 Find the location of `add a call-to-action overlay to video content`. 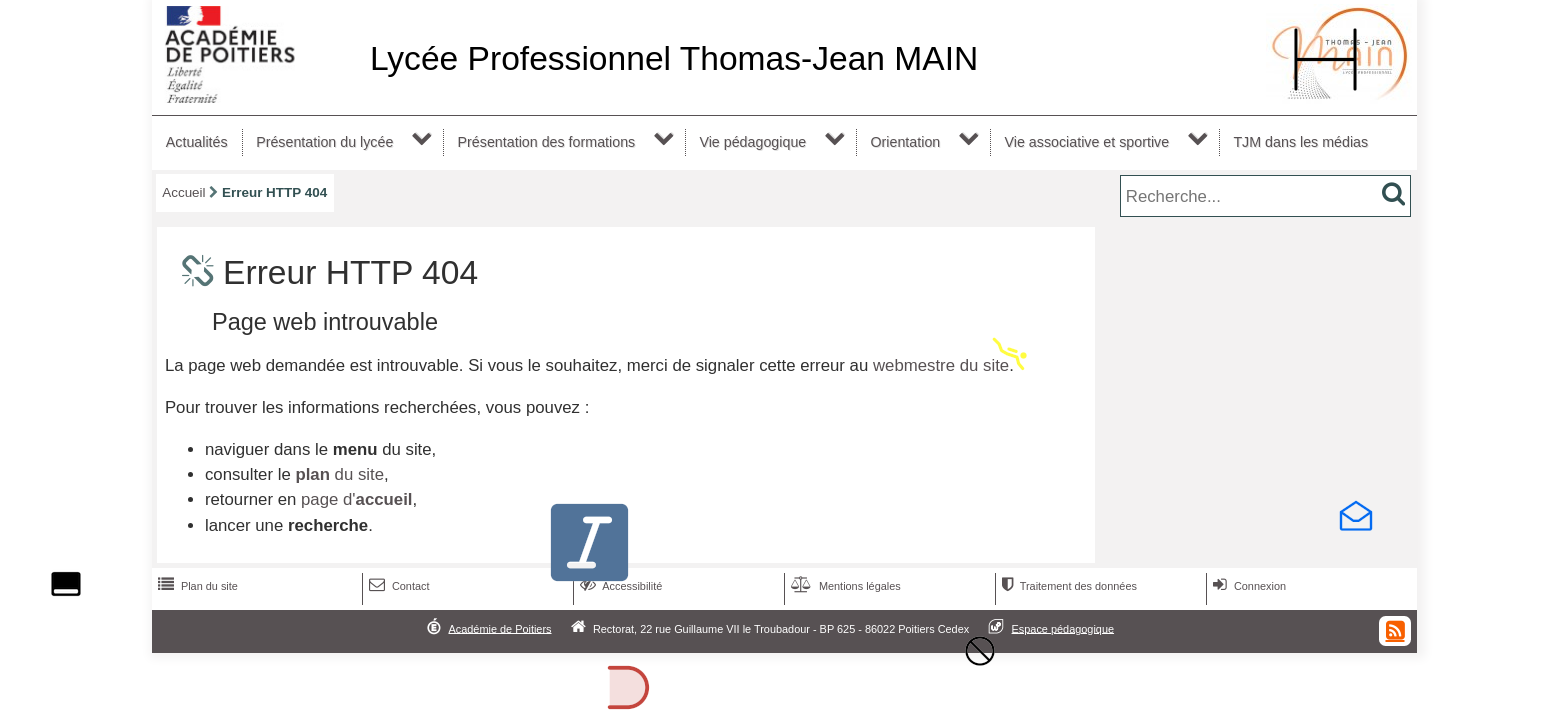

add a call-to-action overlay to video content is located at coordinates (66, 584).